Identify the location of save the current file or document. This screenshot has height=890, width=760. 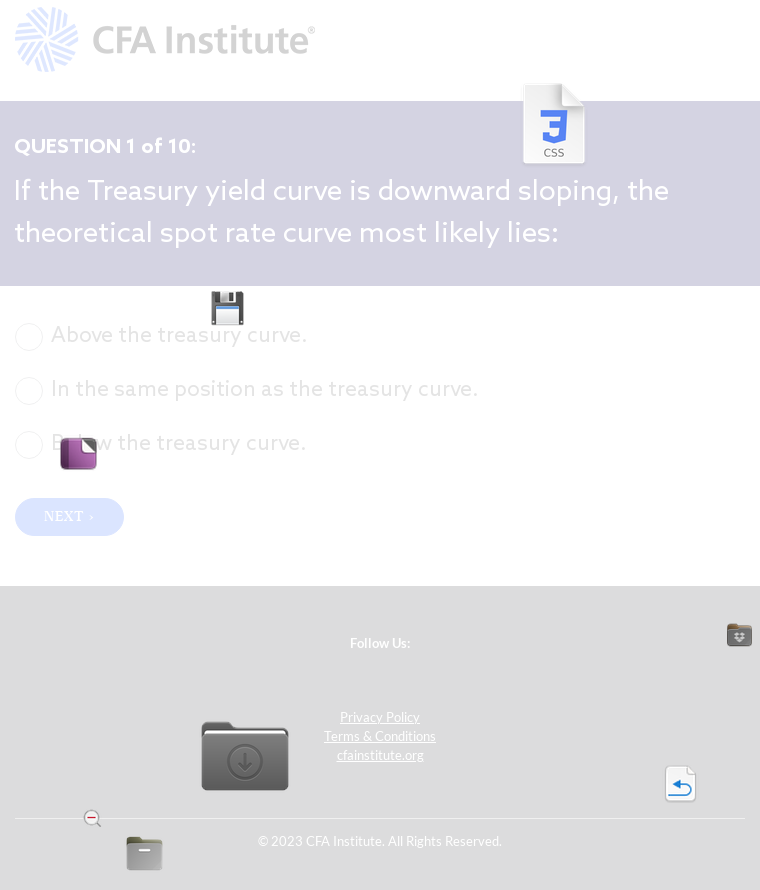
(227, 308).